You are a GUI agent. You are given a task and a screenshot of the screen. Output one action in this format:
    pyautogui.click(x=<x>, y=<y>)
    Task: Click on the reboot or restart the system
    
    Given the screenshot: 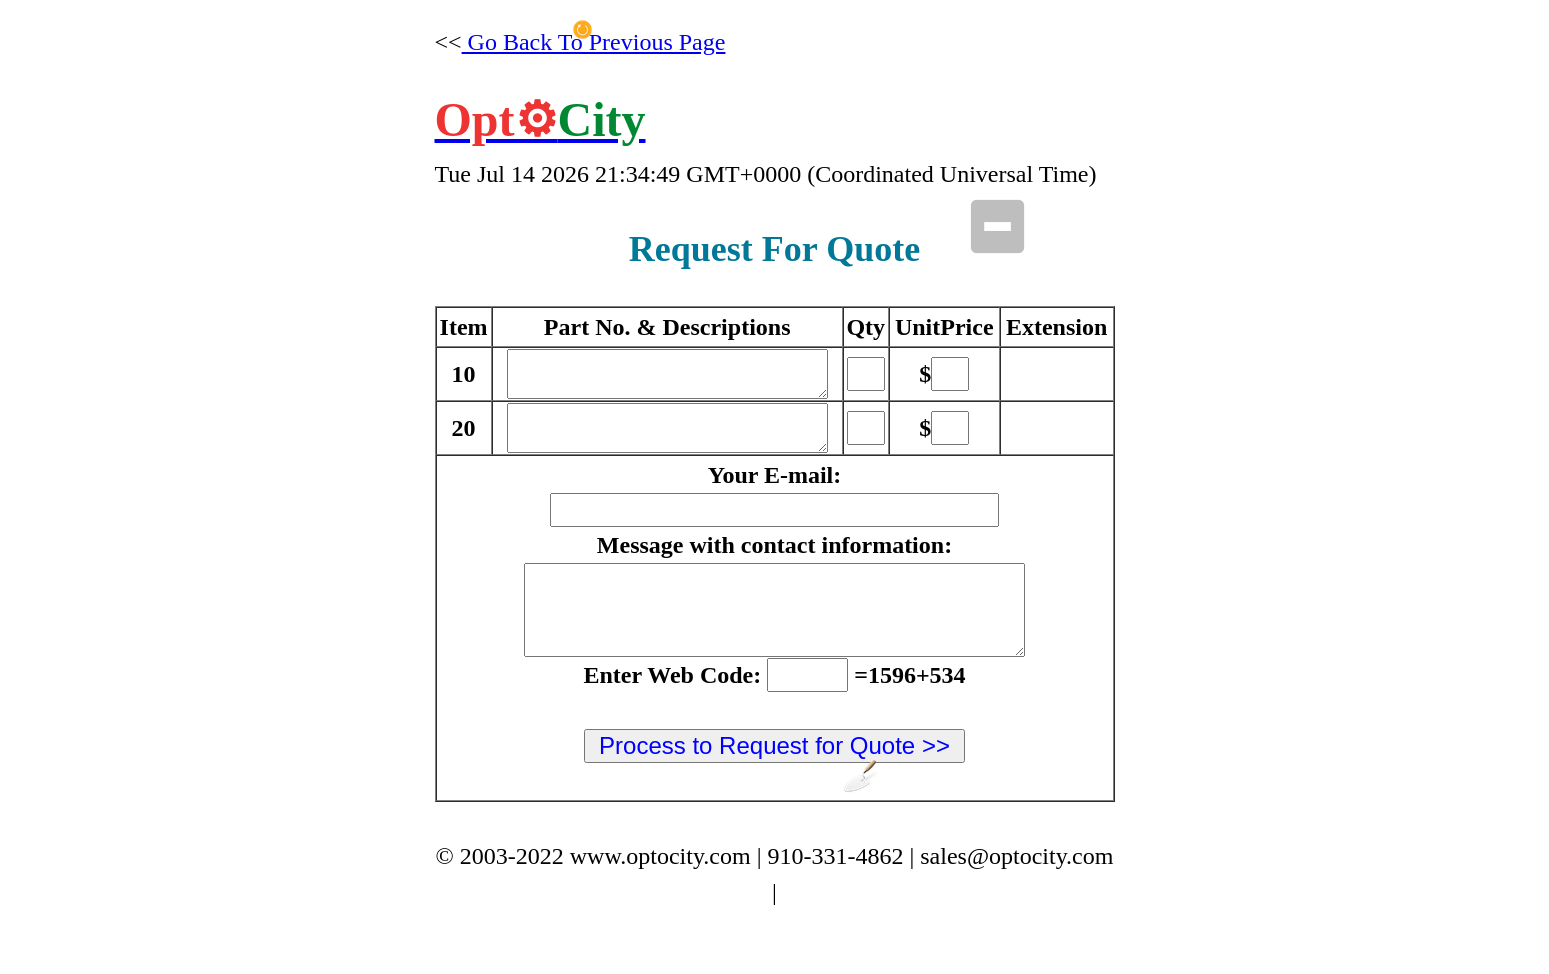 What is the action you would take?
    pyautogui.click(x=582, y=29)
    